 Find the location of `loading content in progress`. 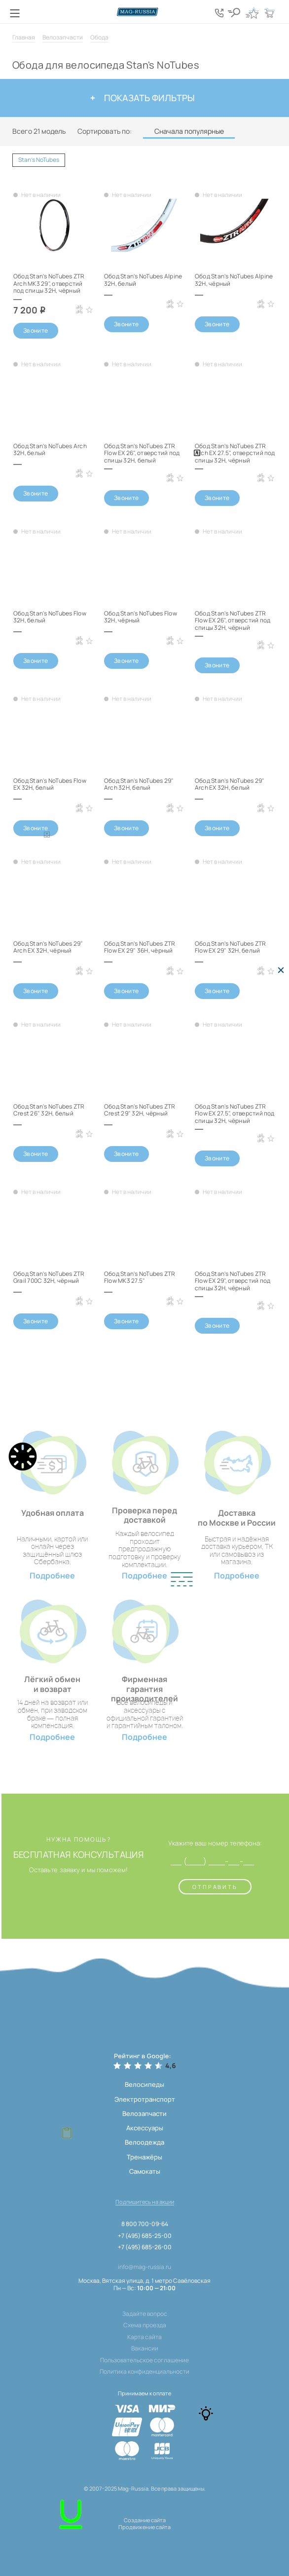

loading content in progress is located at coordinates (23, 1457).